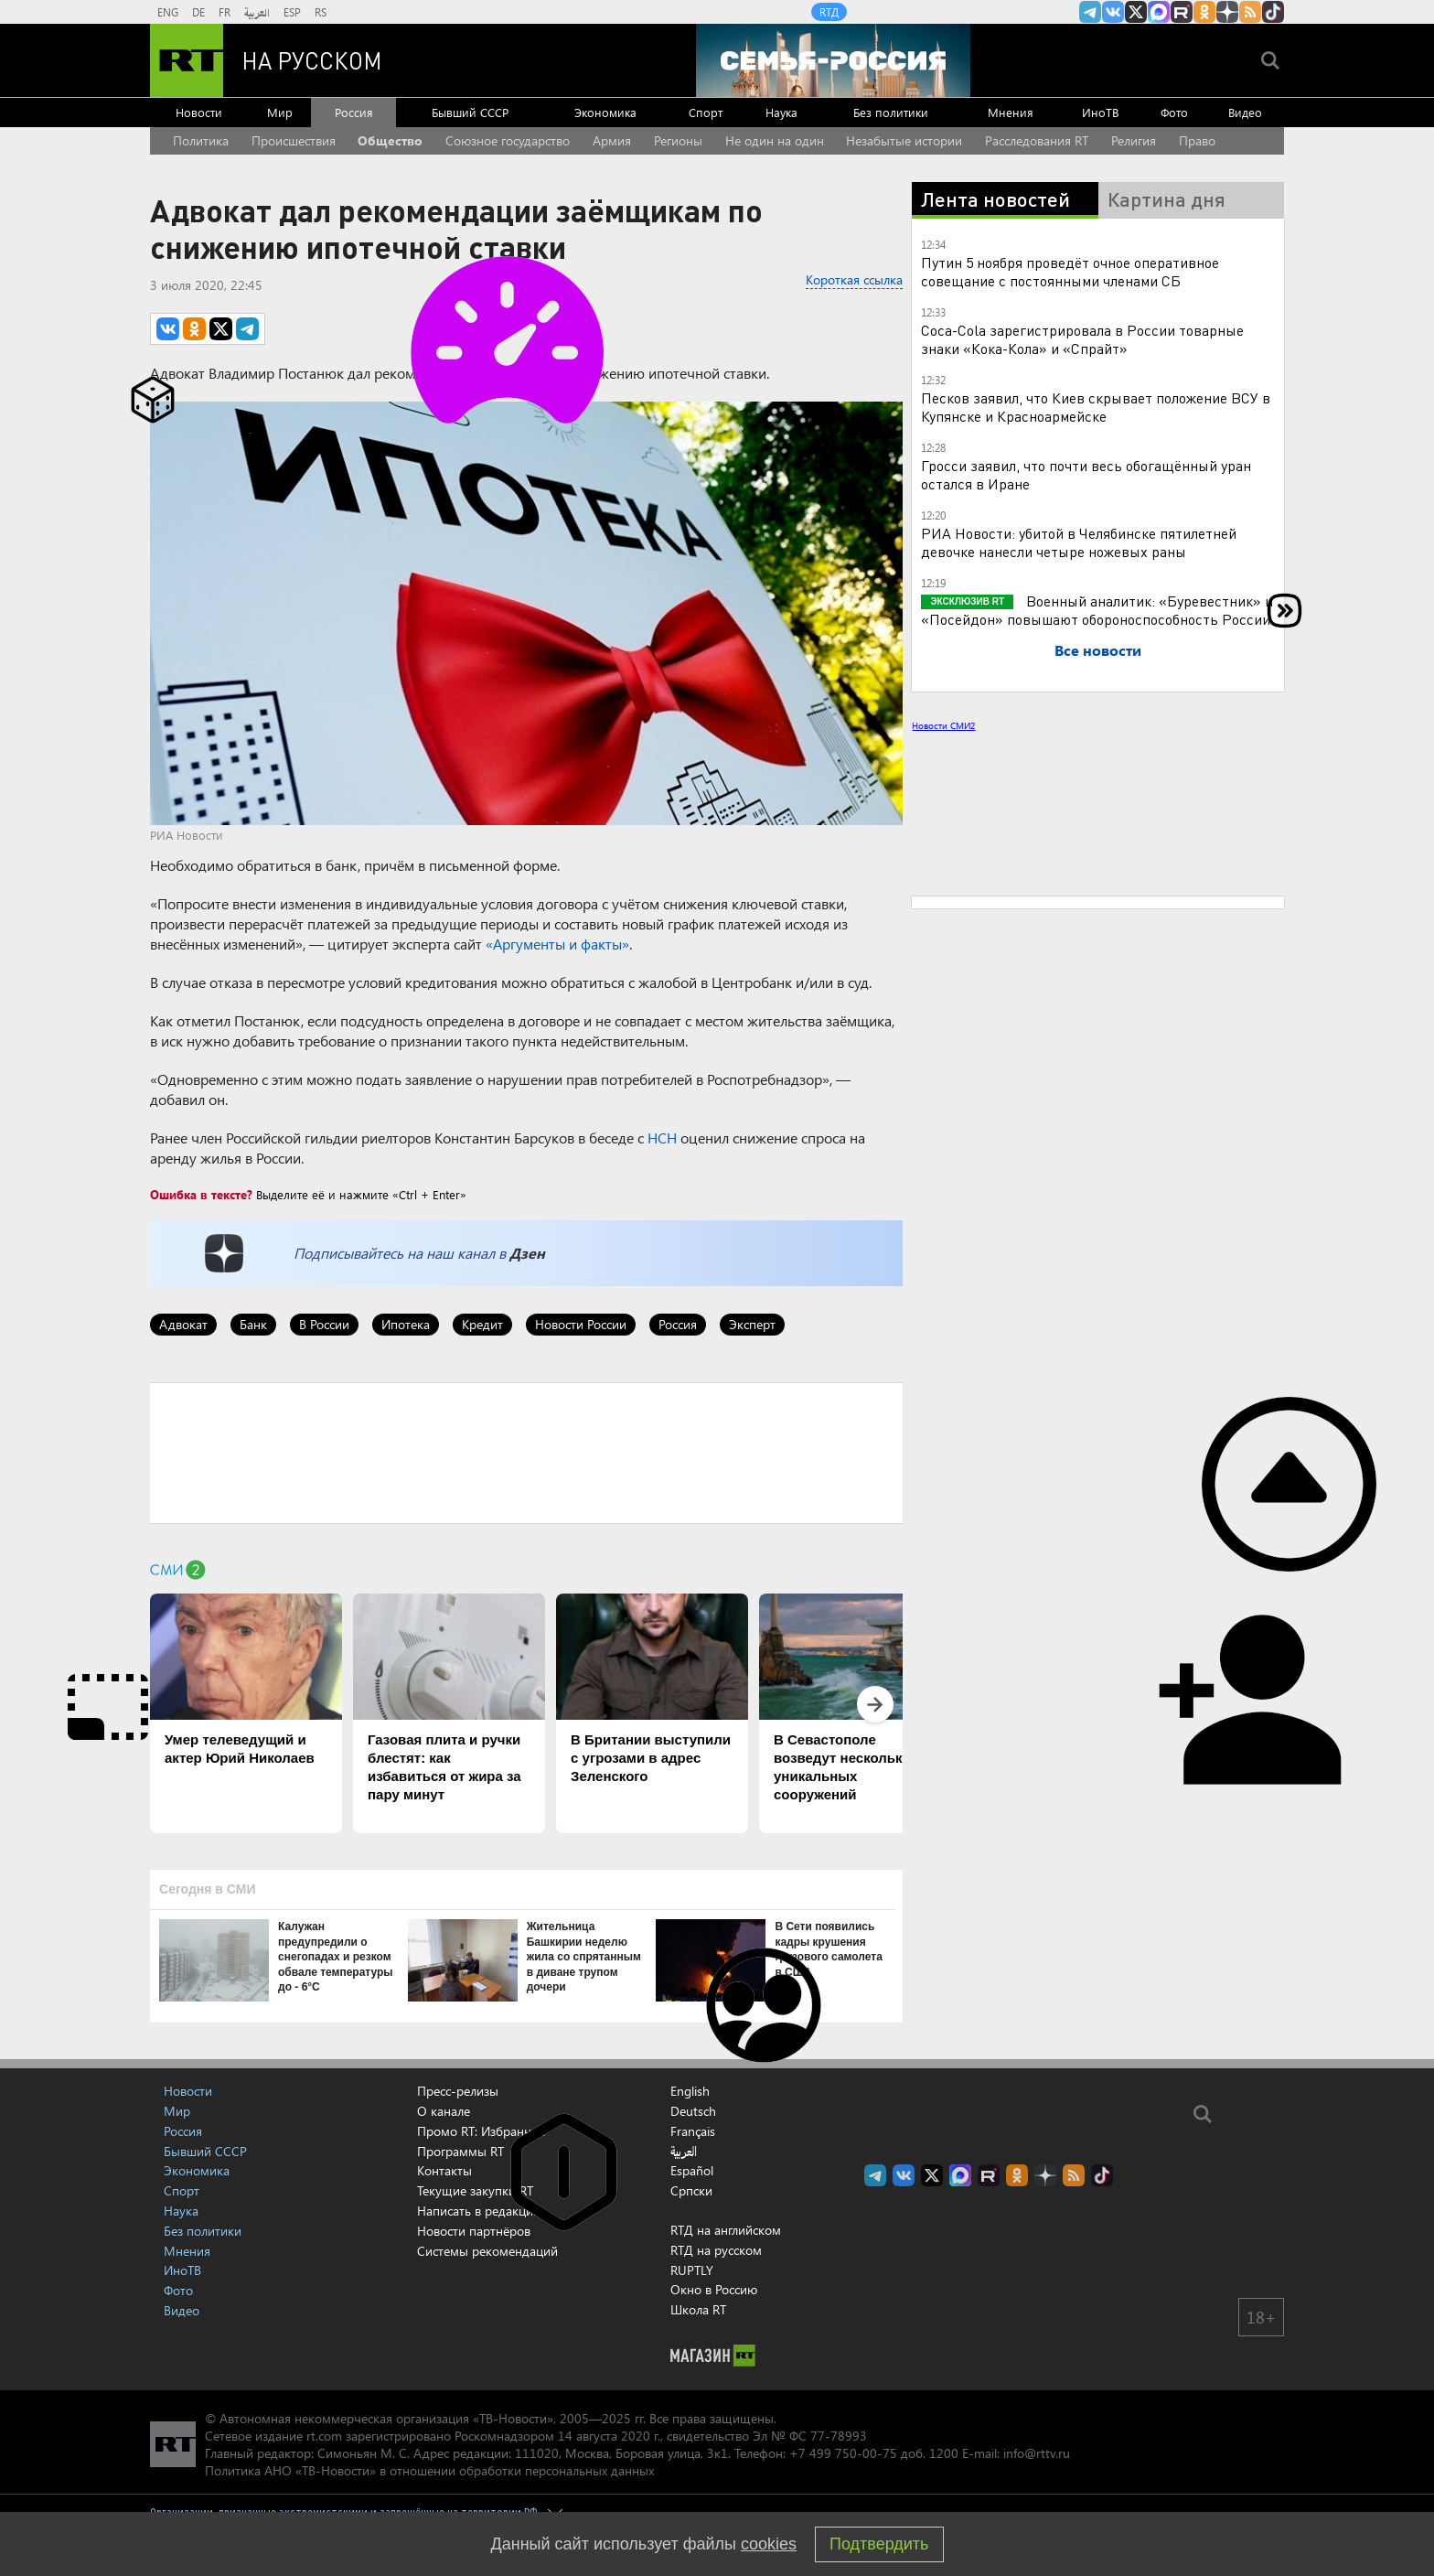  I want to click on view group or team members, so click(764, 2005).